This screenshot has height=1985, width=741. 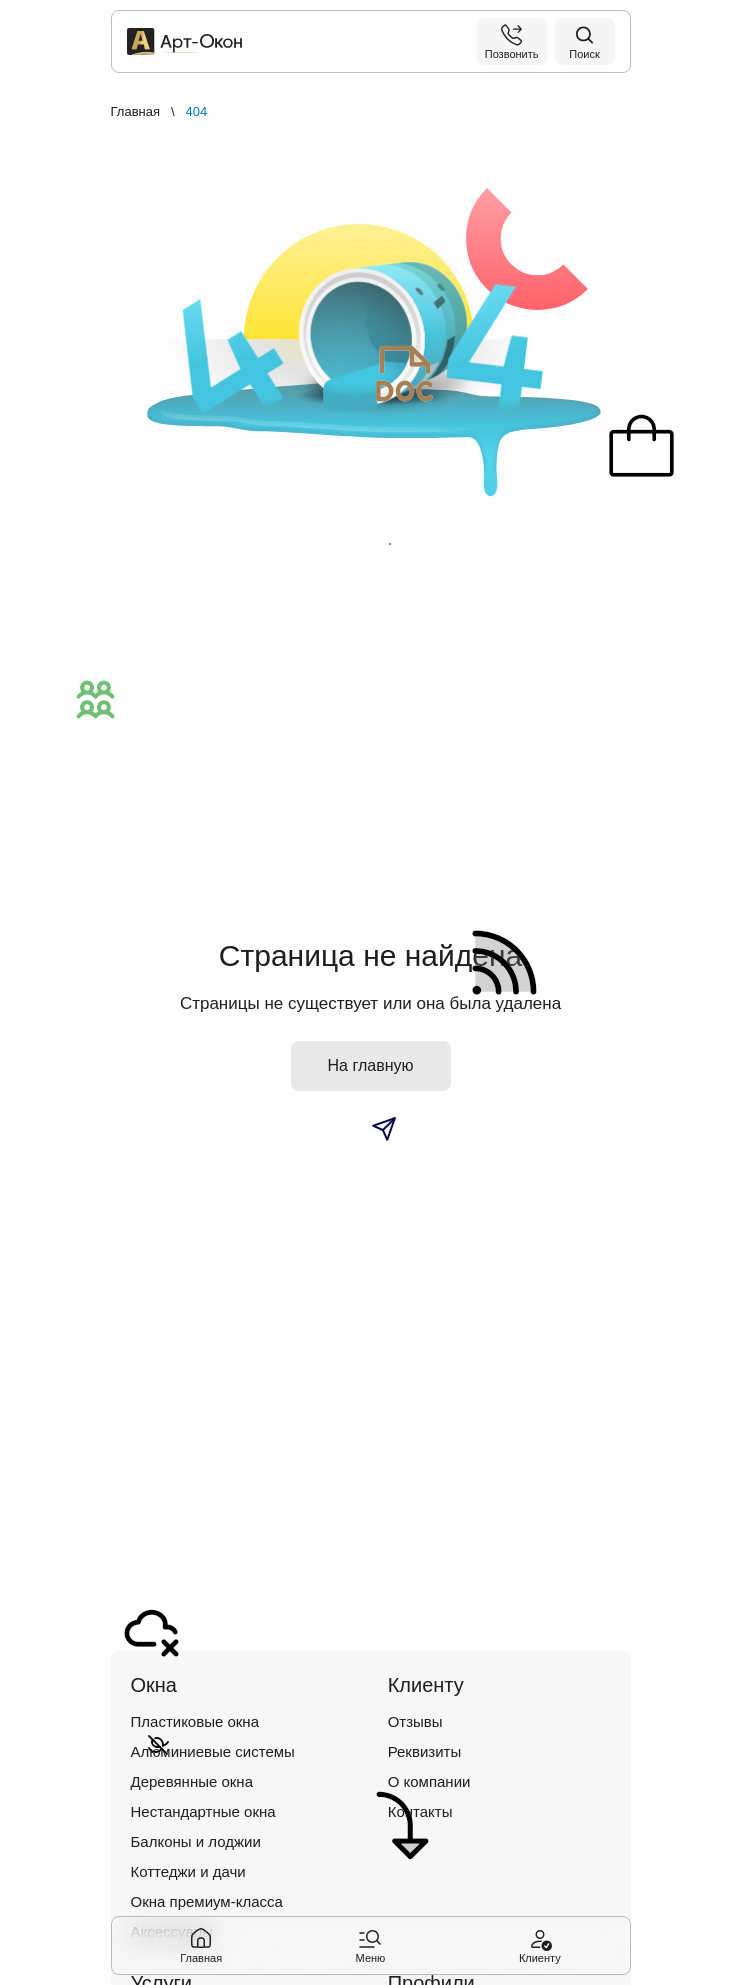 I want to click on disable freehand drawing mode, so click(x=158, y=1745).